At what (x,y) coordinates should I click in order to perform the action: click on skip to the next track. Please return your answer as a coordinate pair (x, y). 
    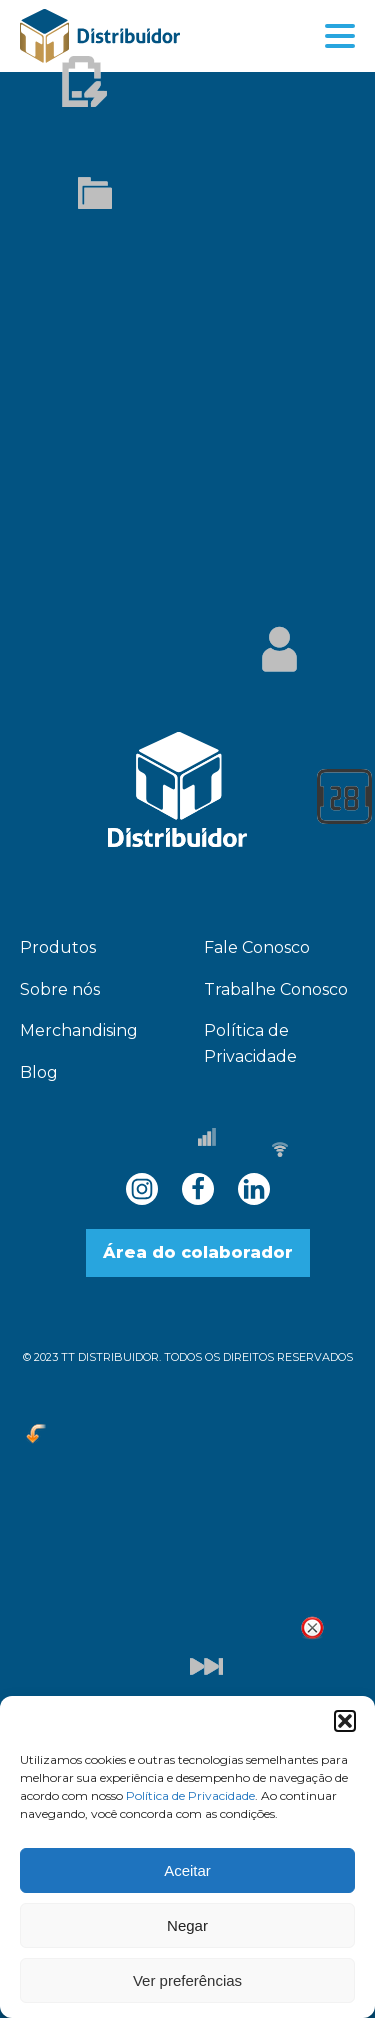
    Looking at the image, I should click on (206, 1666).